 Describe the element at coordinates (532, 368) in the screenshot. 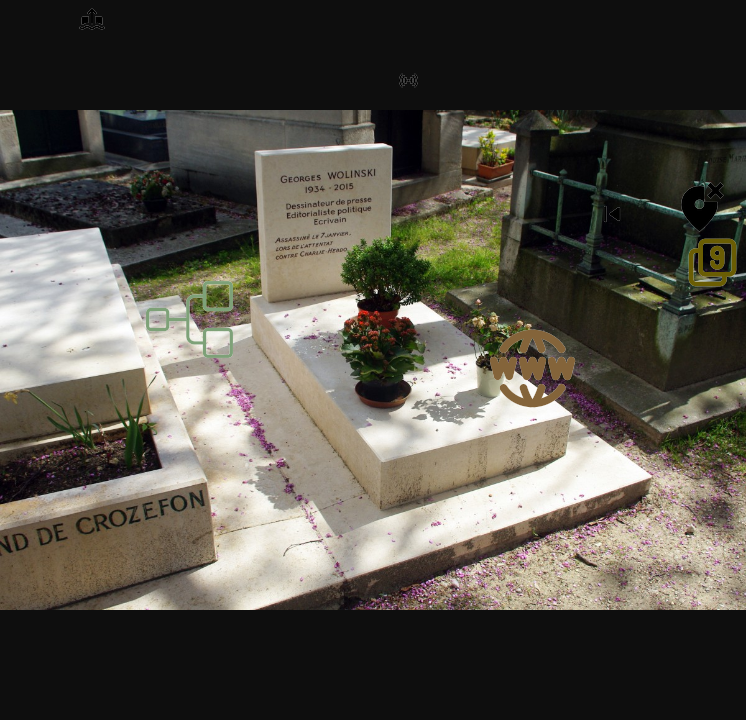

I see `open website or browse the web` at that location.